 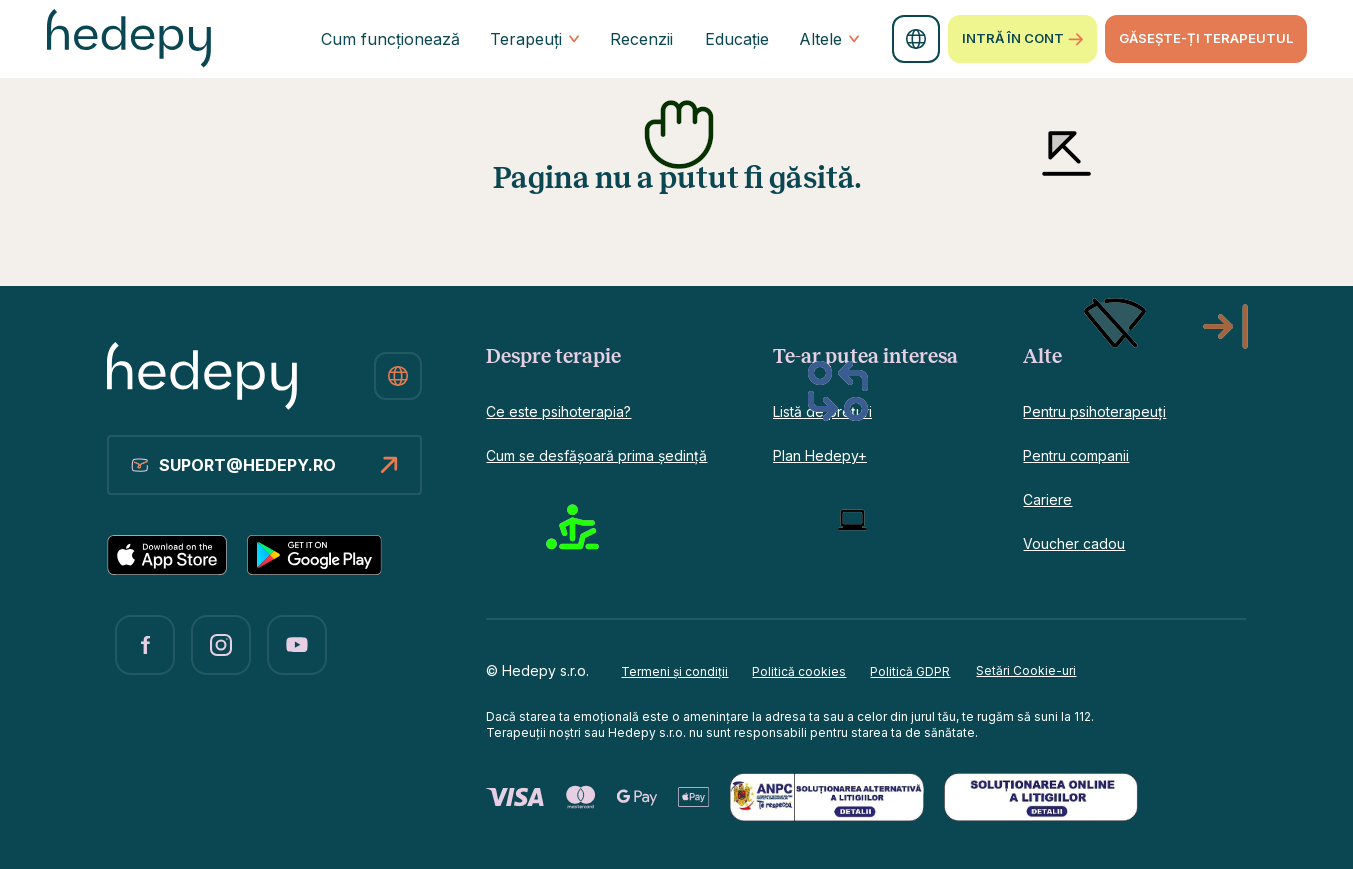 I want to click on access physiotherapy services, so click(x=572, y=525).